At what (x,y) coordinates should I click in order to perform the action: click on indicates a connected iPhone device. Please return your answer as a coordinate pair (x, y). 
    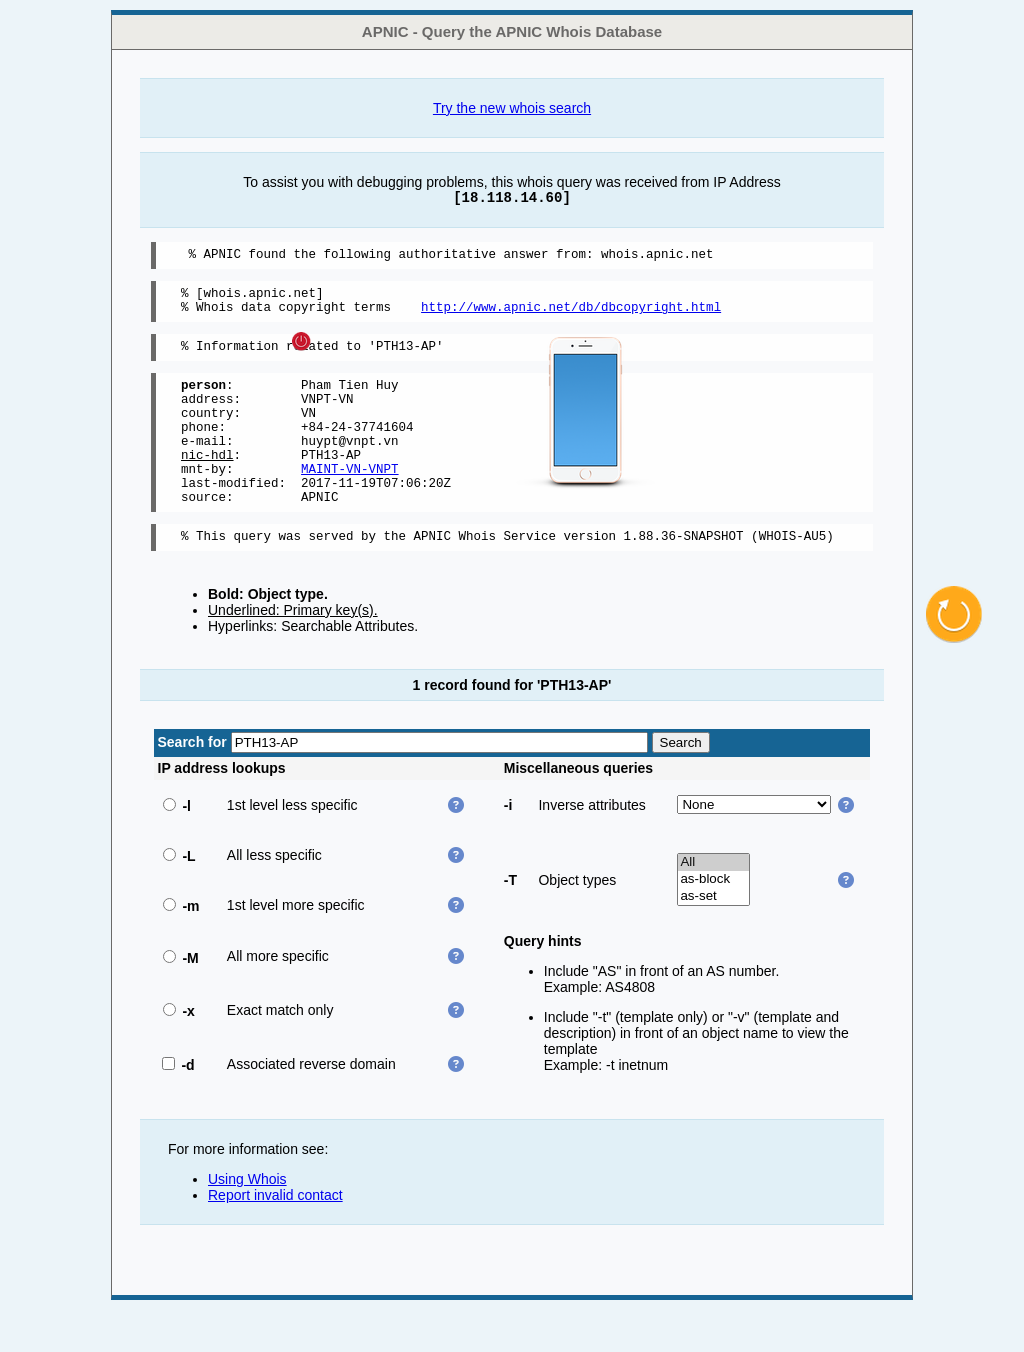
    Looking at the image, I should click on (585, 412).